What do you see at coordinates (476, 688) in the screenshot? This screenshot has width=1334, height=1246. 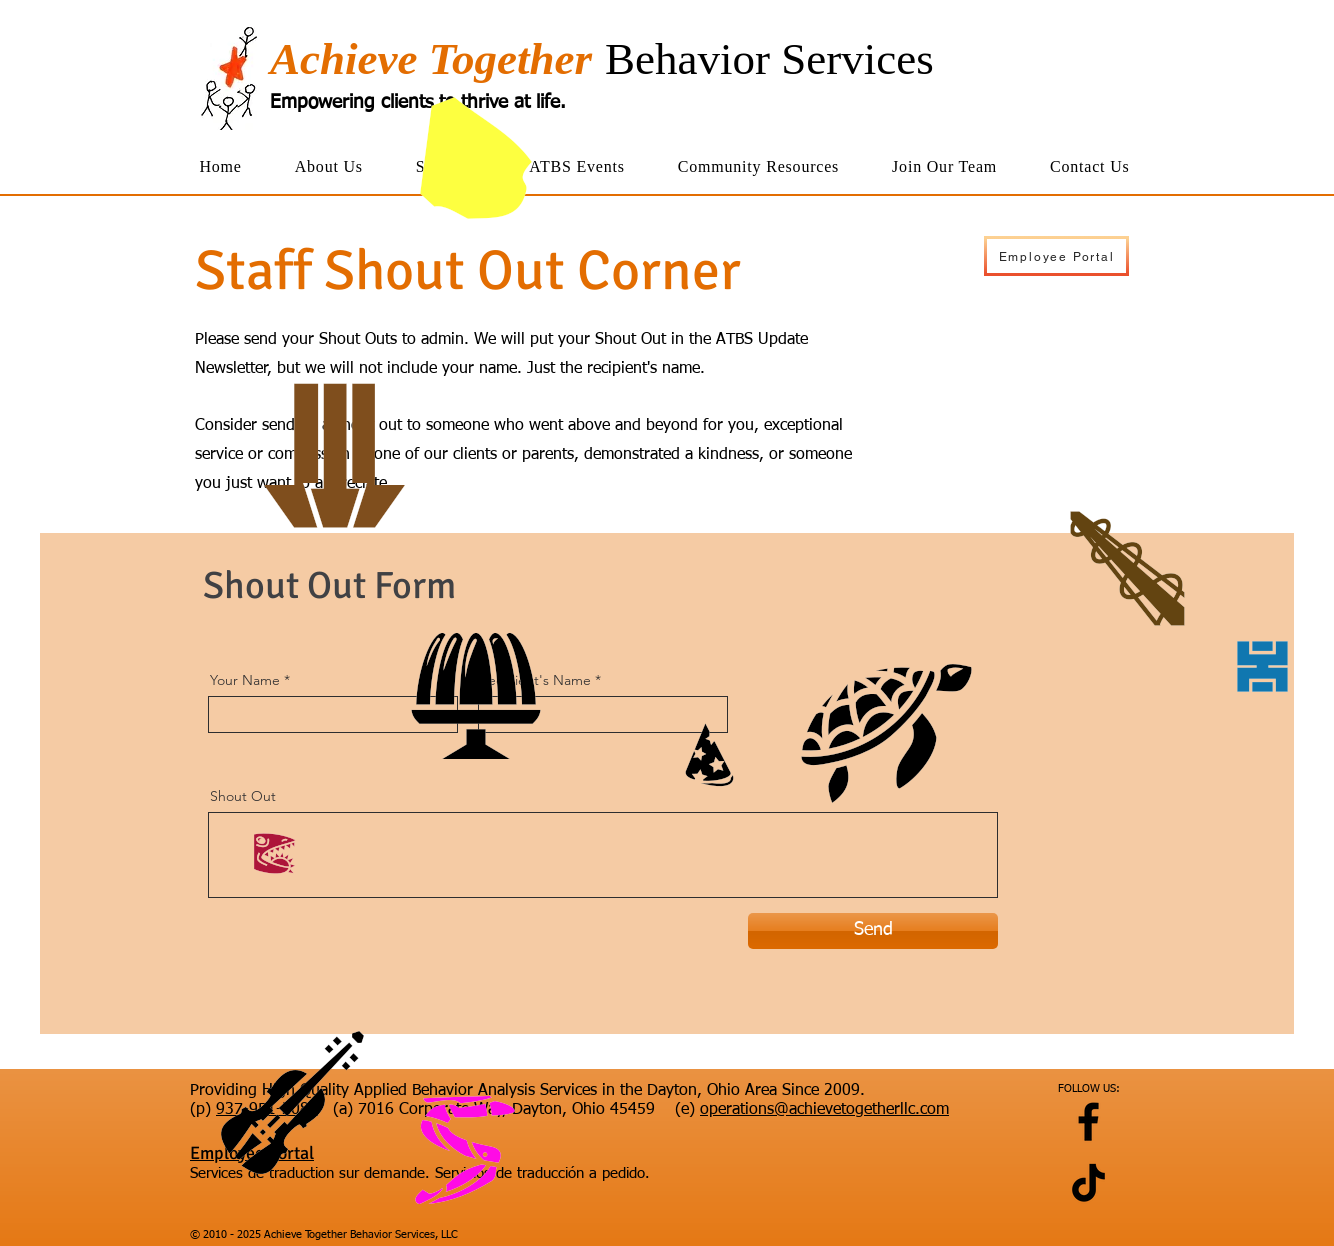 I see `dessert or sweet treat category in a game menu` at bounding box center [476, 688].